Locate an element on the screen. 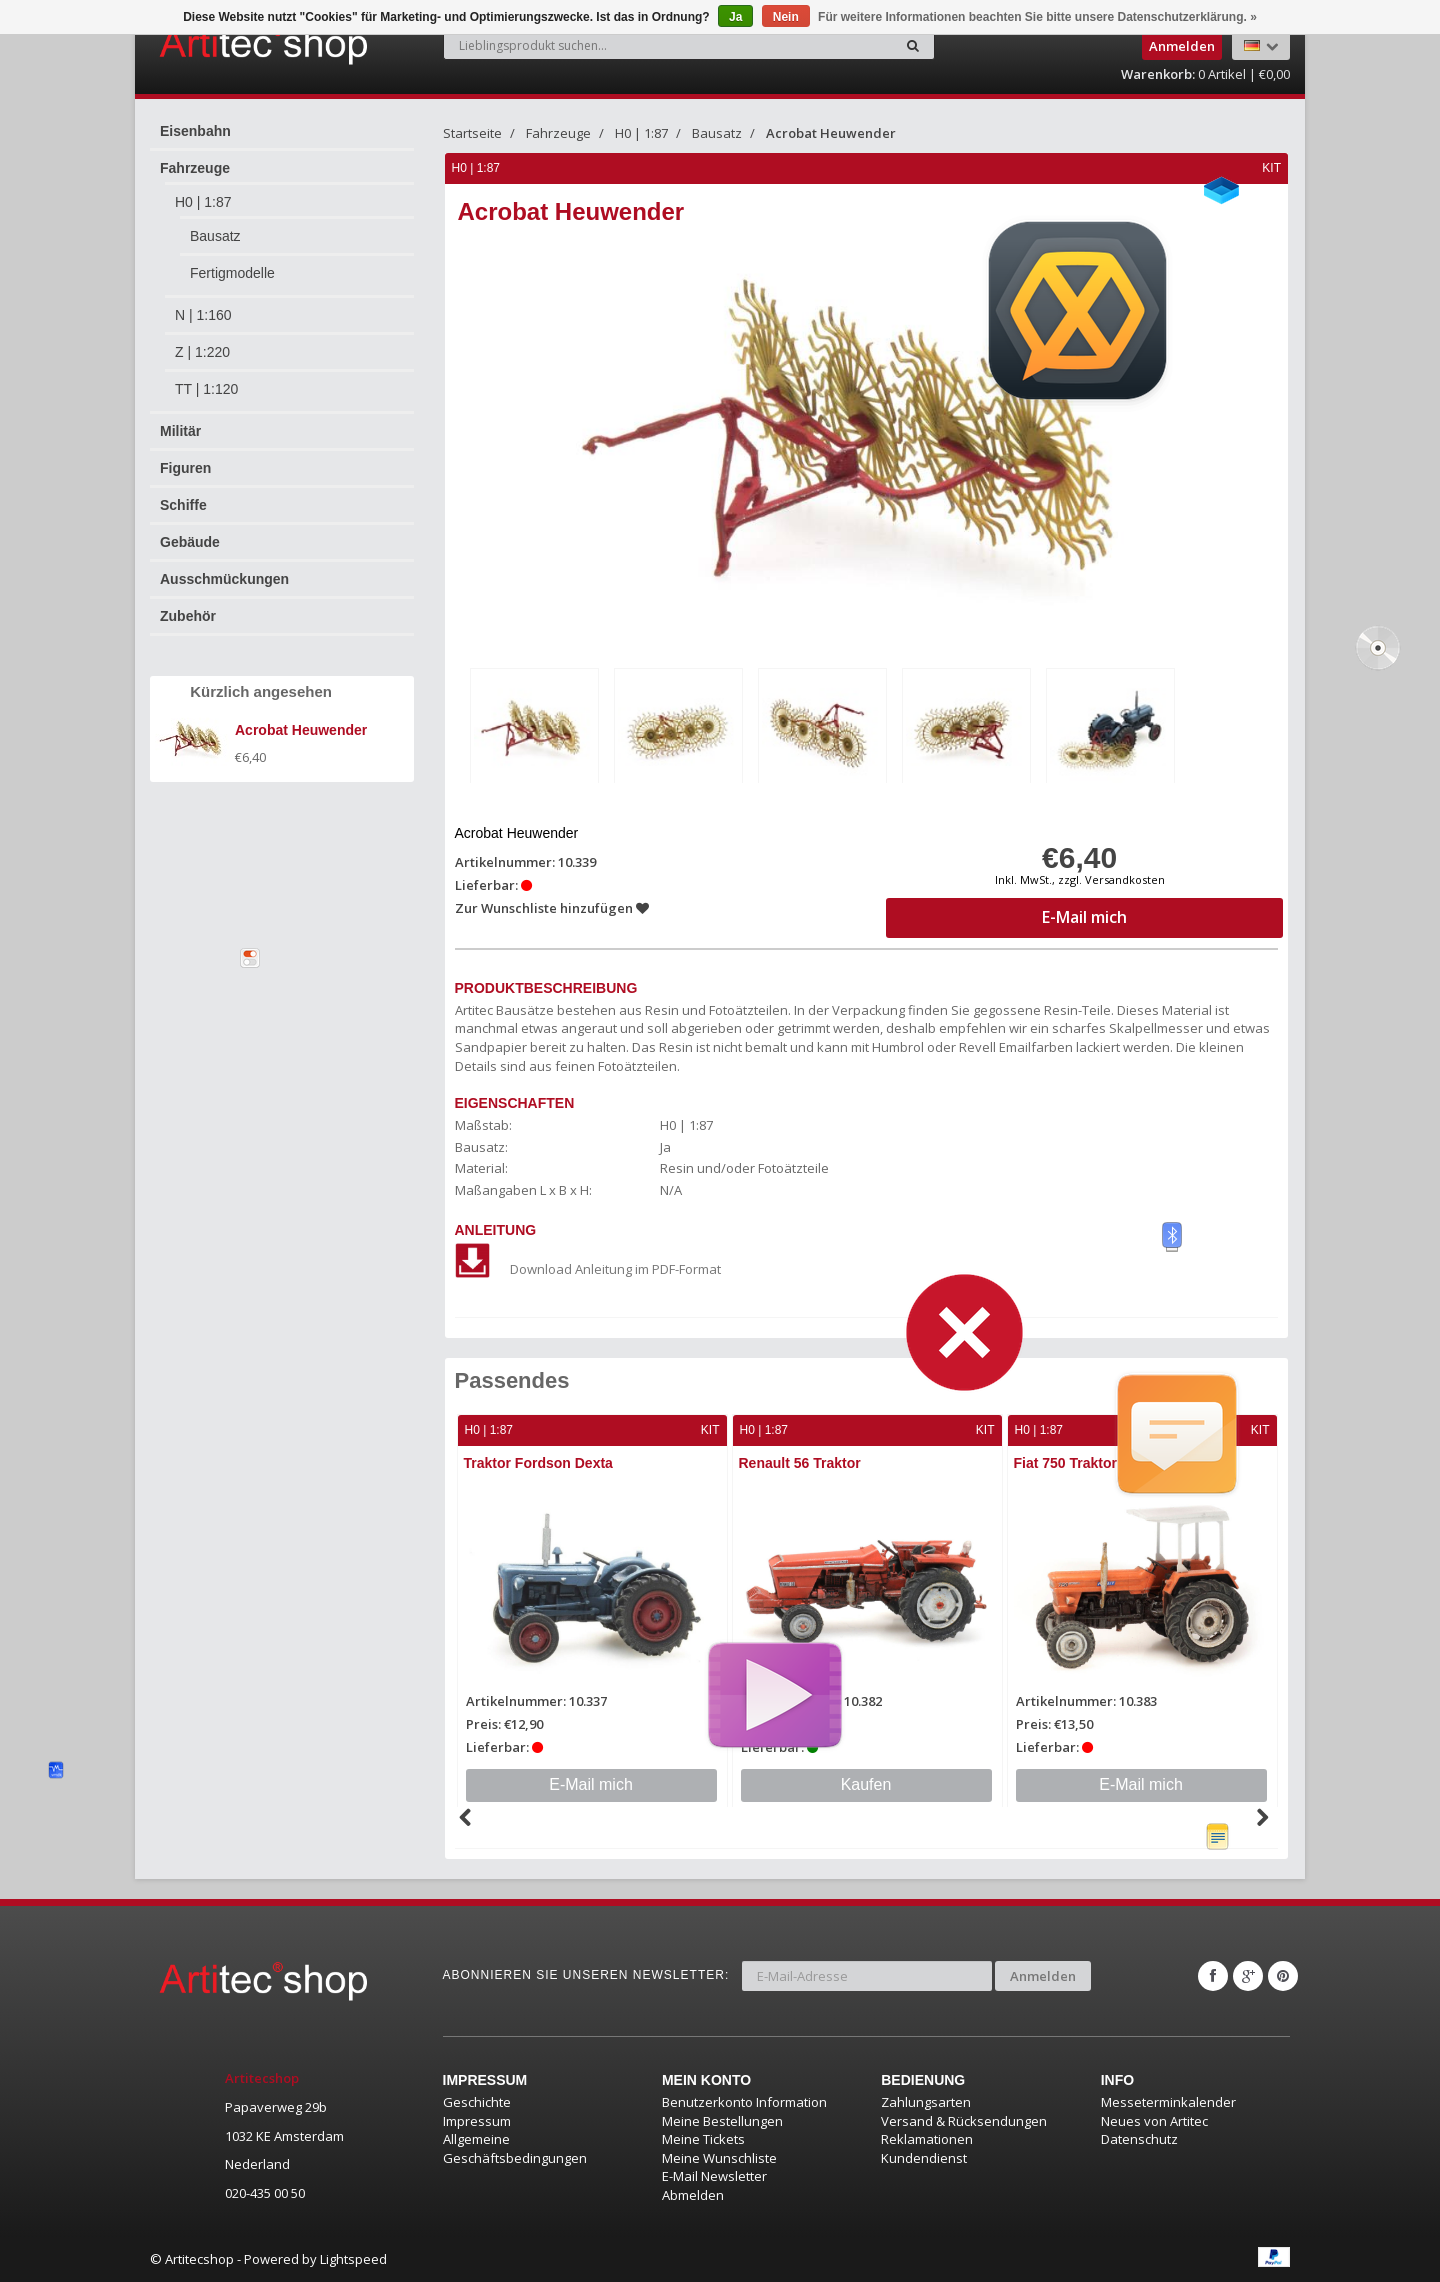  a virtualbox virtual machine disk file is located at coordinates (56, 1770).